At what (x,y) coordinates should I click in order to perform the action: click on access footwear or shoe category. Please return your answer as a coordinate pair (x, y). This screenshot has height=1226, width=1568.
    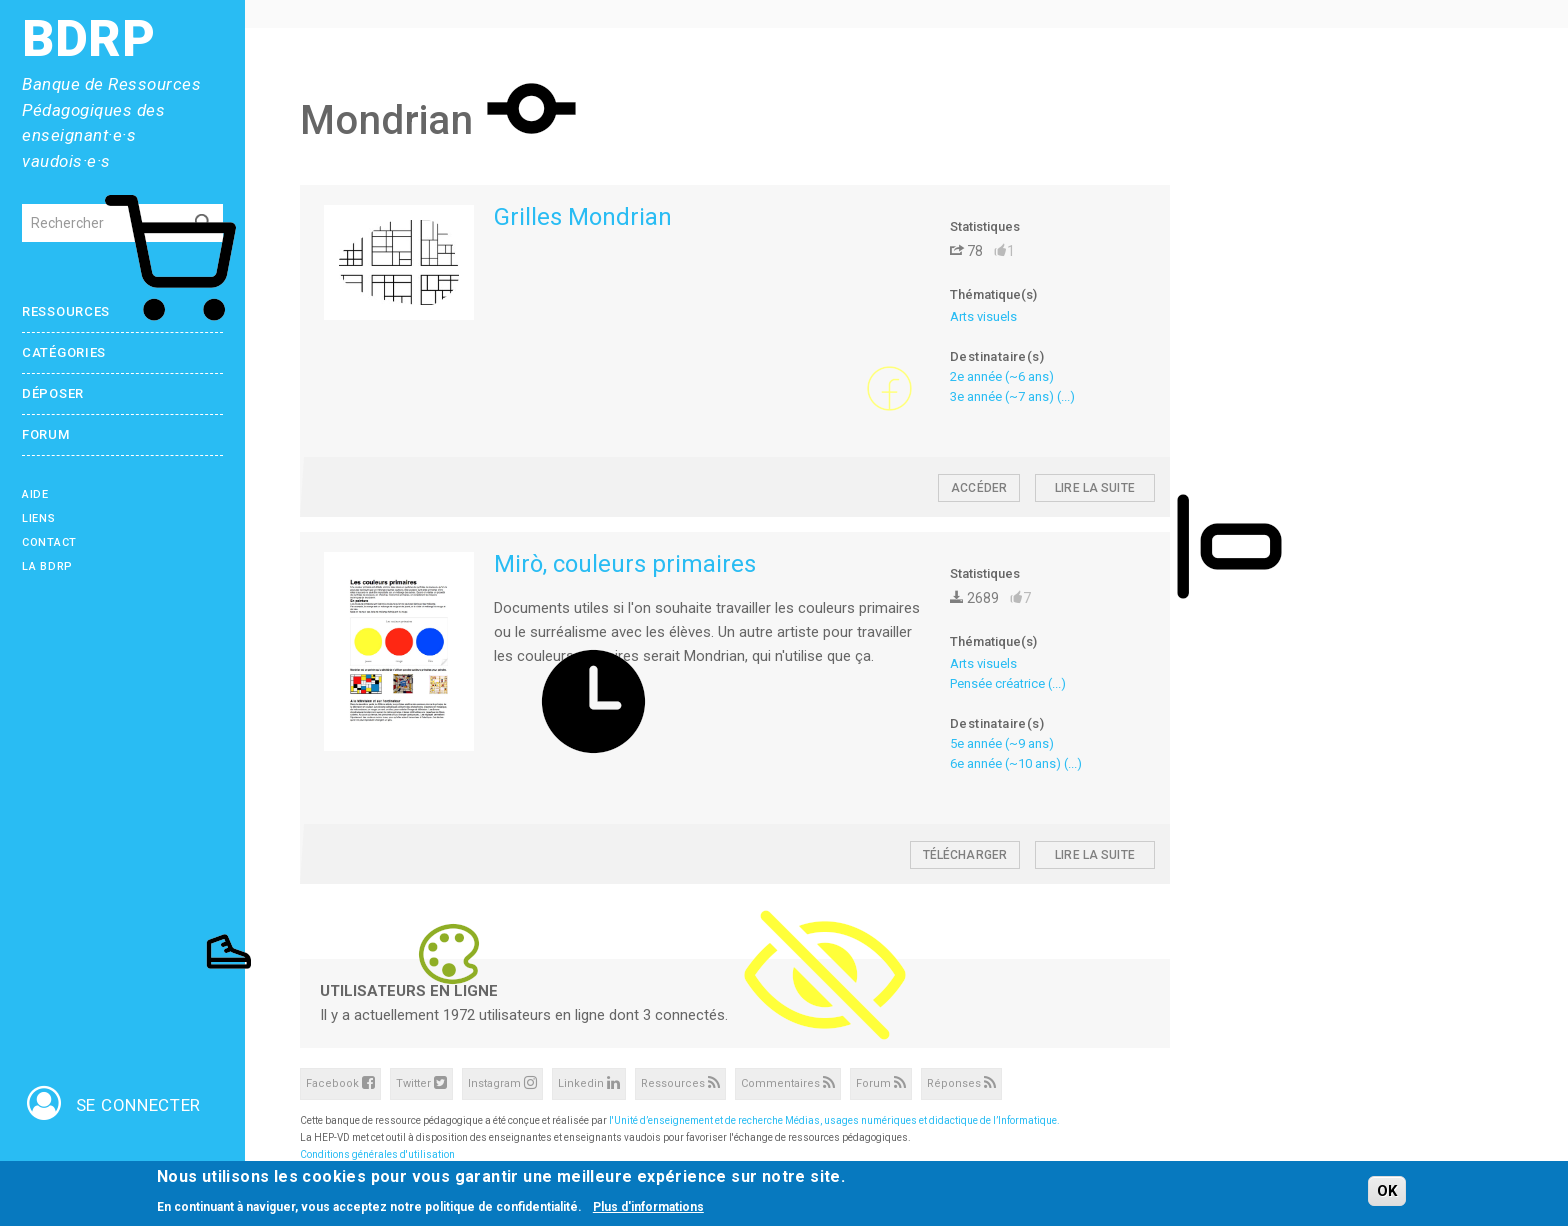
    Looking at the image, I should click on (227, 953).